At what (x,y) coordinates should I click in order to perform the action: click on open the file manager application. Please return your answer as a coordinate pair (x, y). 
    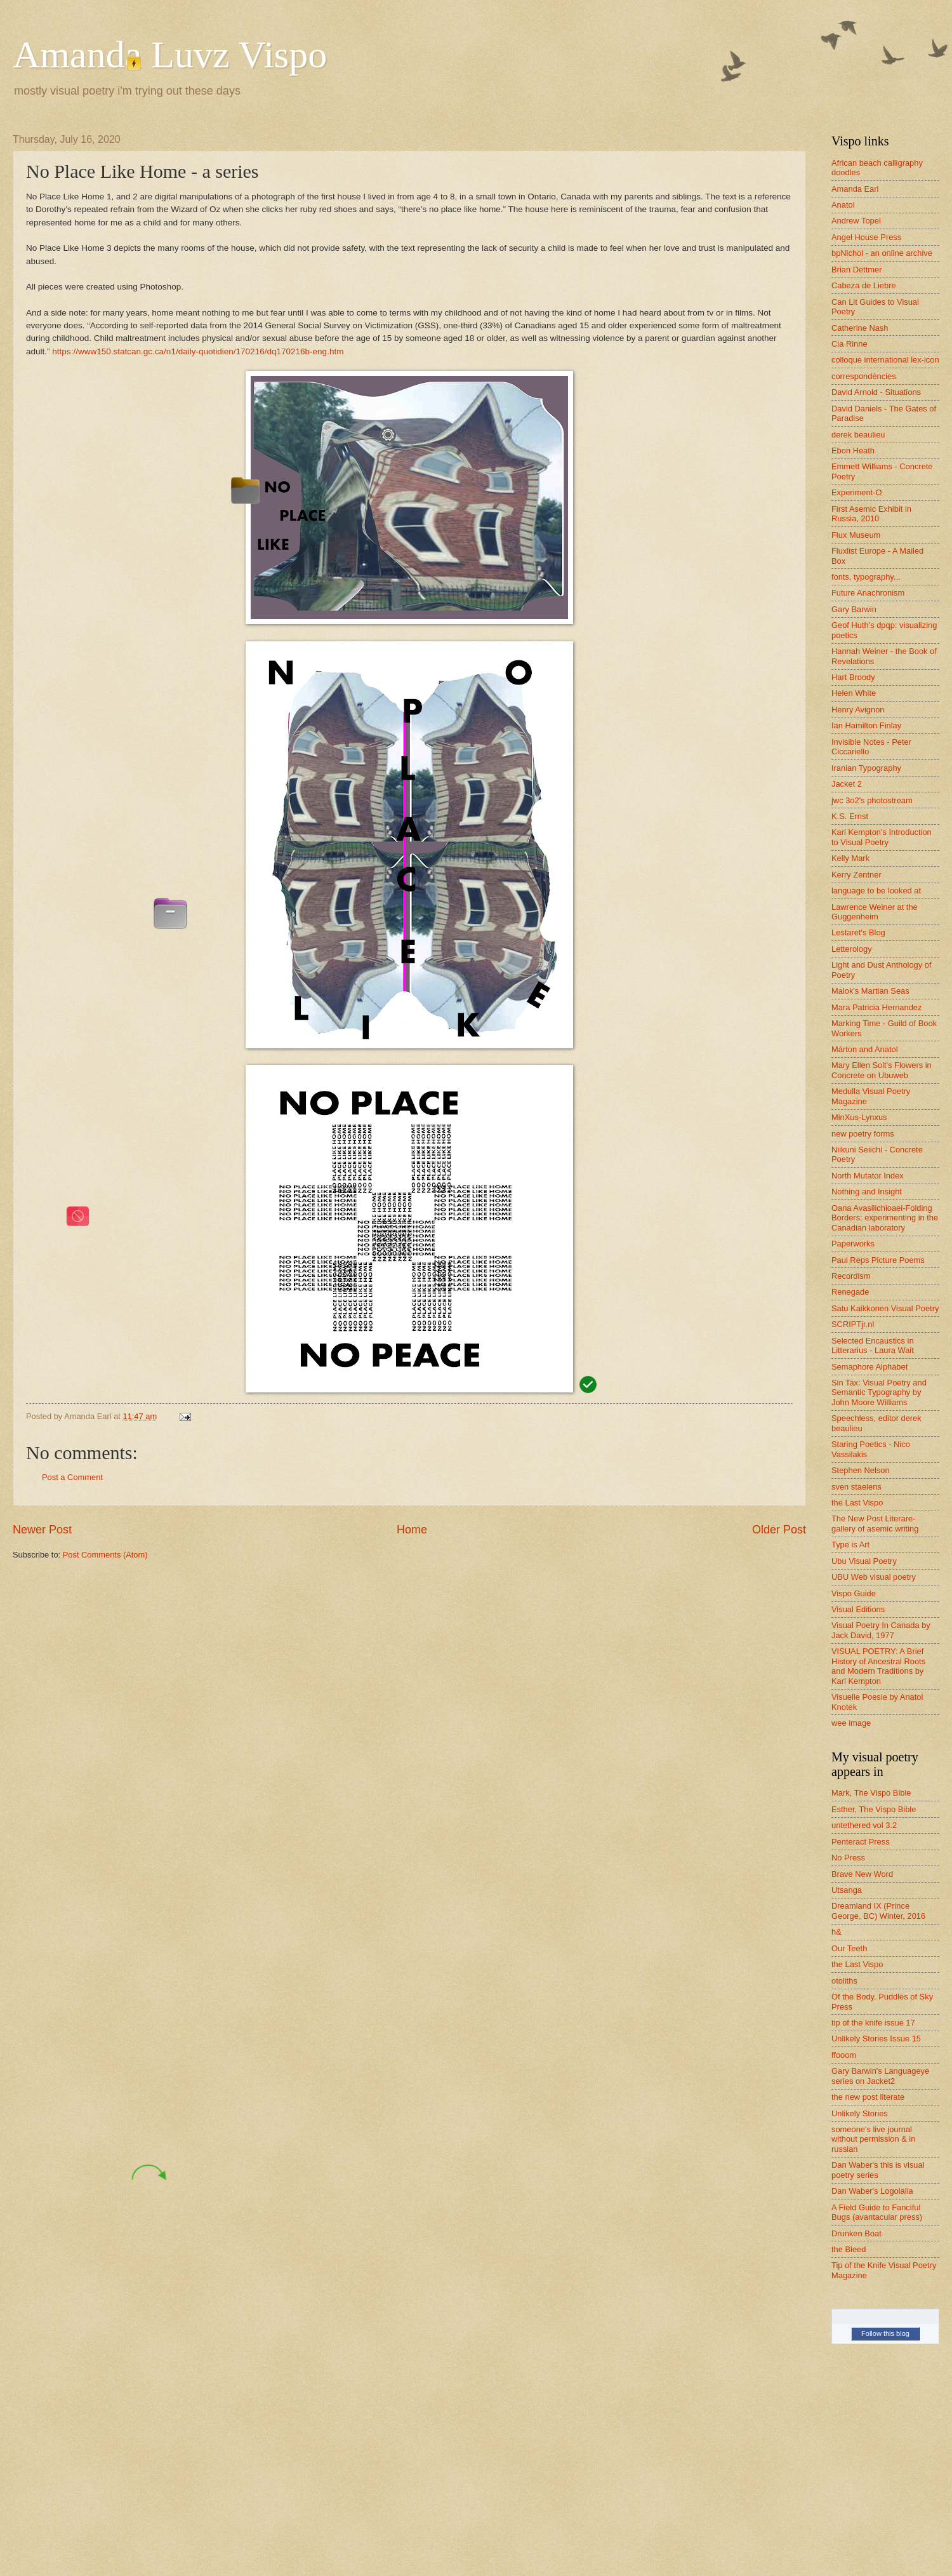
    Looking at the image, I should click on (170, 913).